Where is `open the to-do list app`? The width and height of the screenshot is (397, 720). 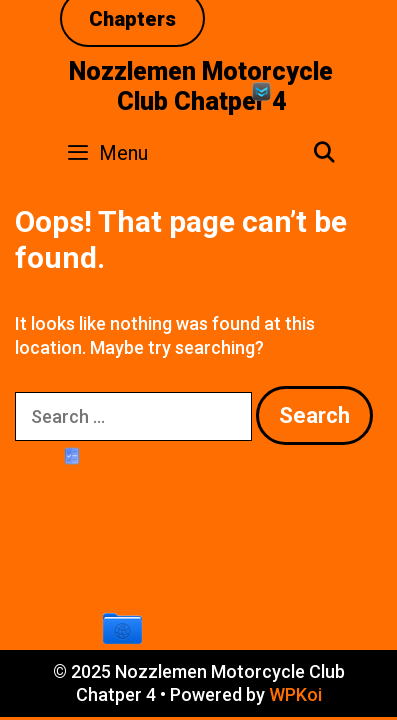 open the to-do list app is located at coordinates (72, 456).